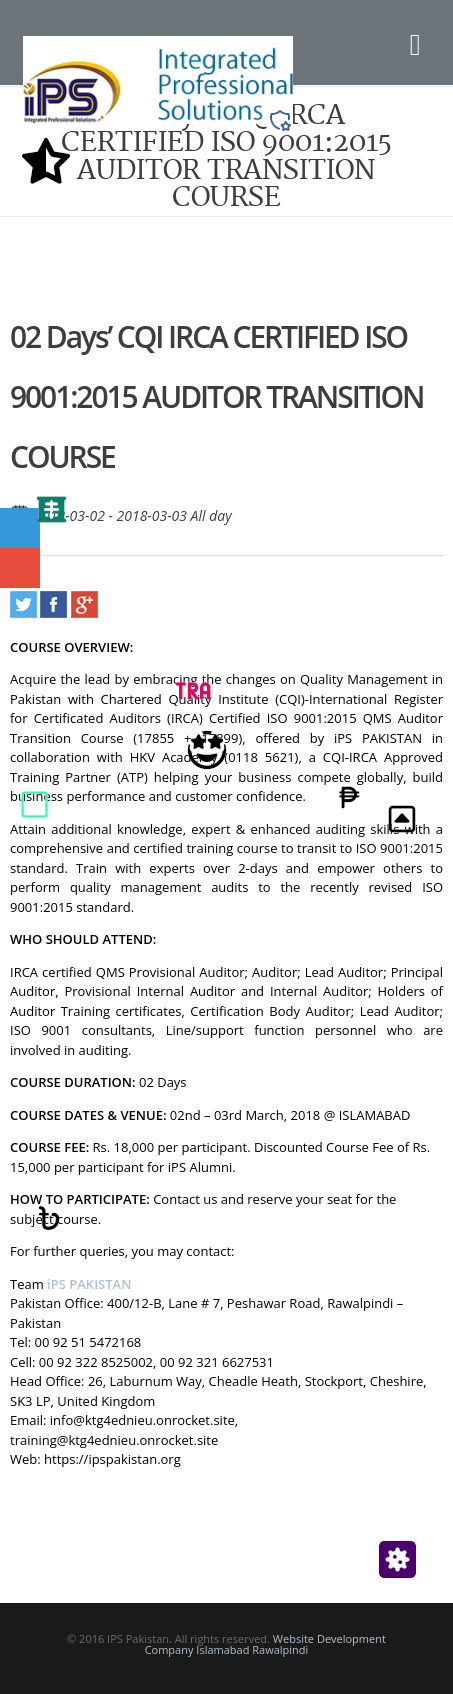 The height and width of the screenshot is (1694, 453). I want to click on indicates virus or malware detected, so click(397, 1559).